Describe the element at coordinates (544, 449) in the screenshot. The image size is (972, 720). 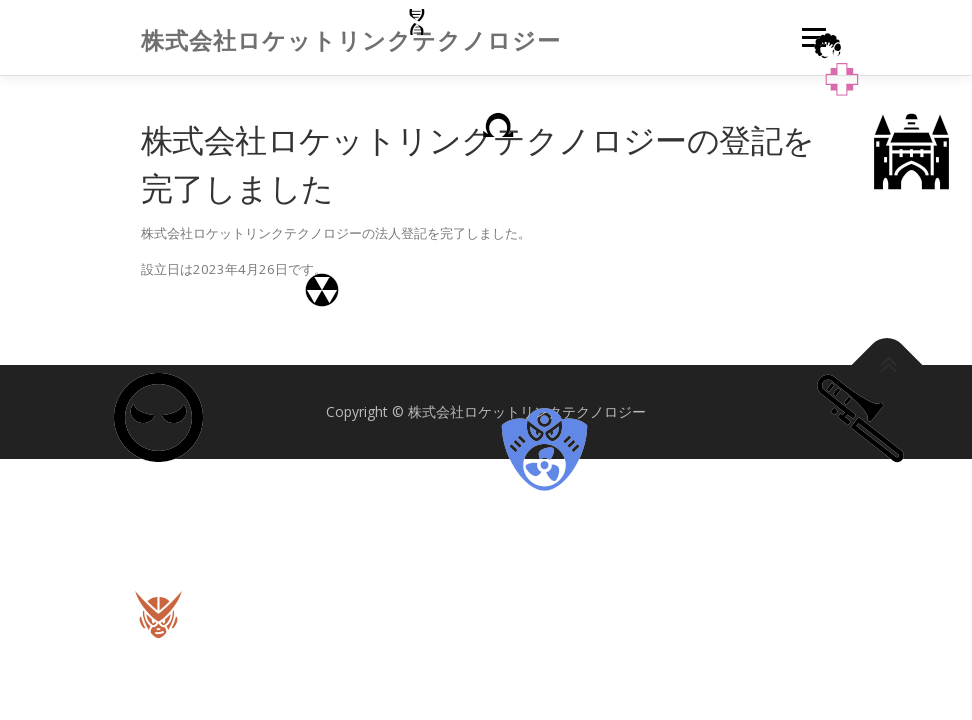
I see `select the air man character` at that location.